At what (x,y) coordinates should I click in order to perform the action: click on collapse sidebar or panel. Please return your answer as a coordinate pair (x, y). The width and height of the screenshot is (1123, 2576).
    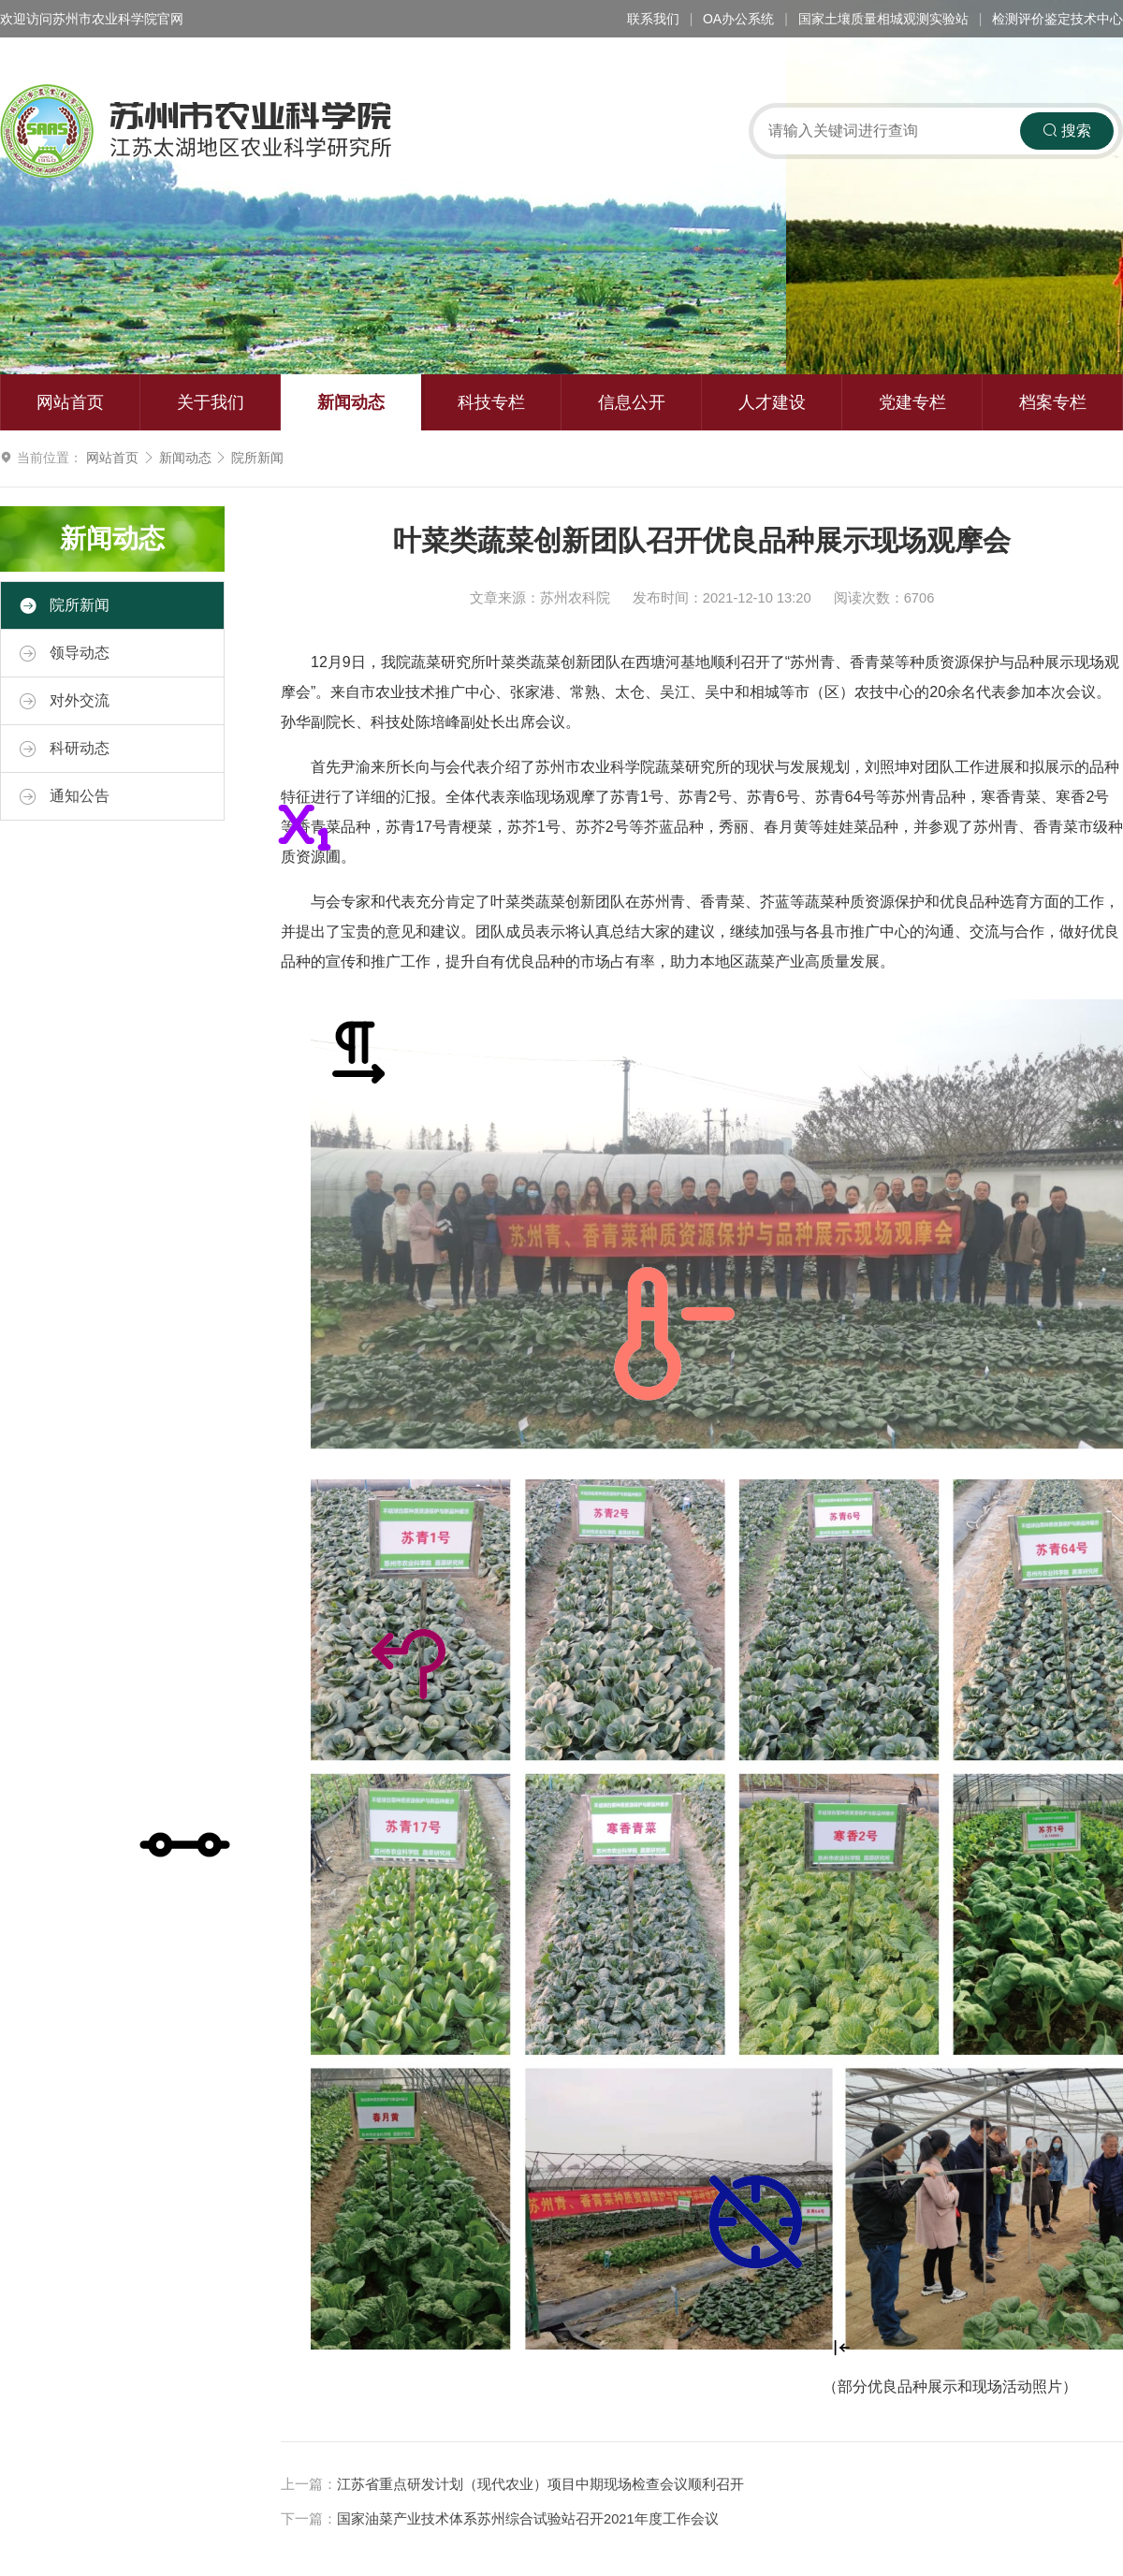
    Looking at the image, I should click on (842, 2348).